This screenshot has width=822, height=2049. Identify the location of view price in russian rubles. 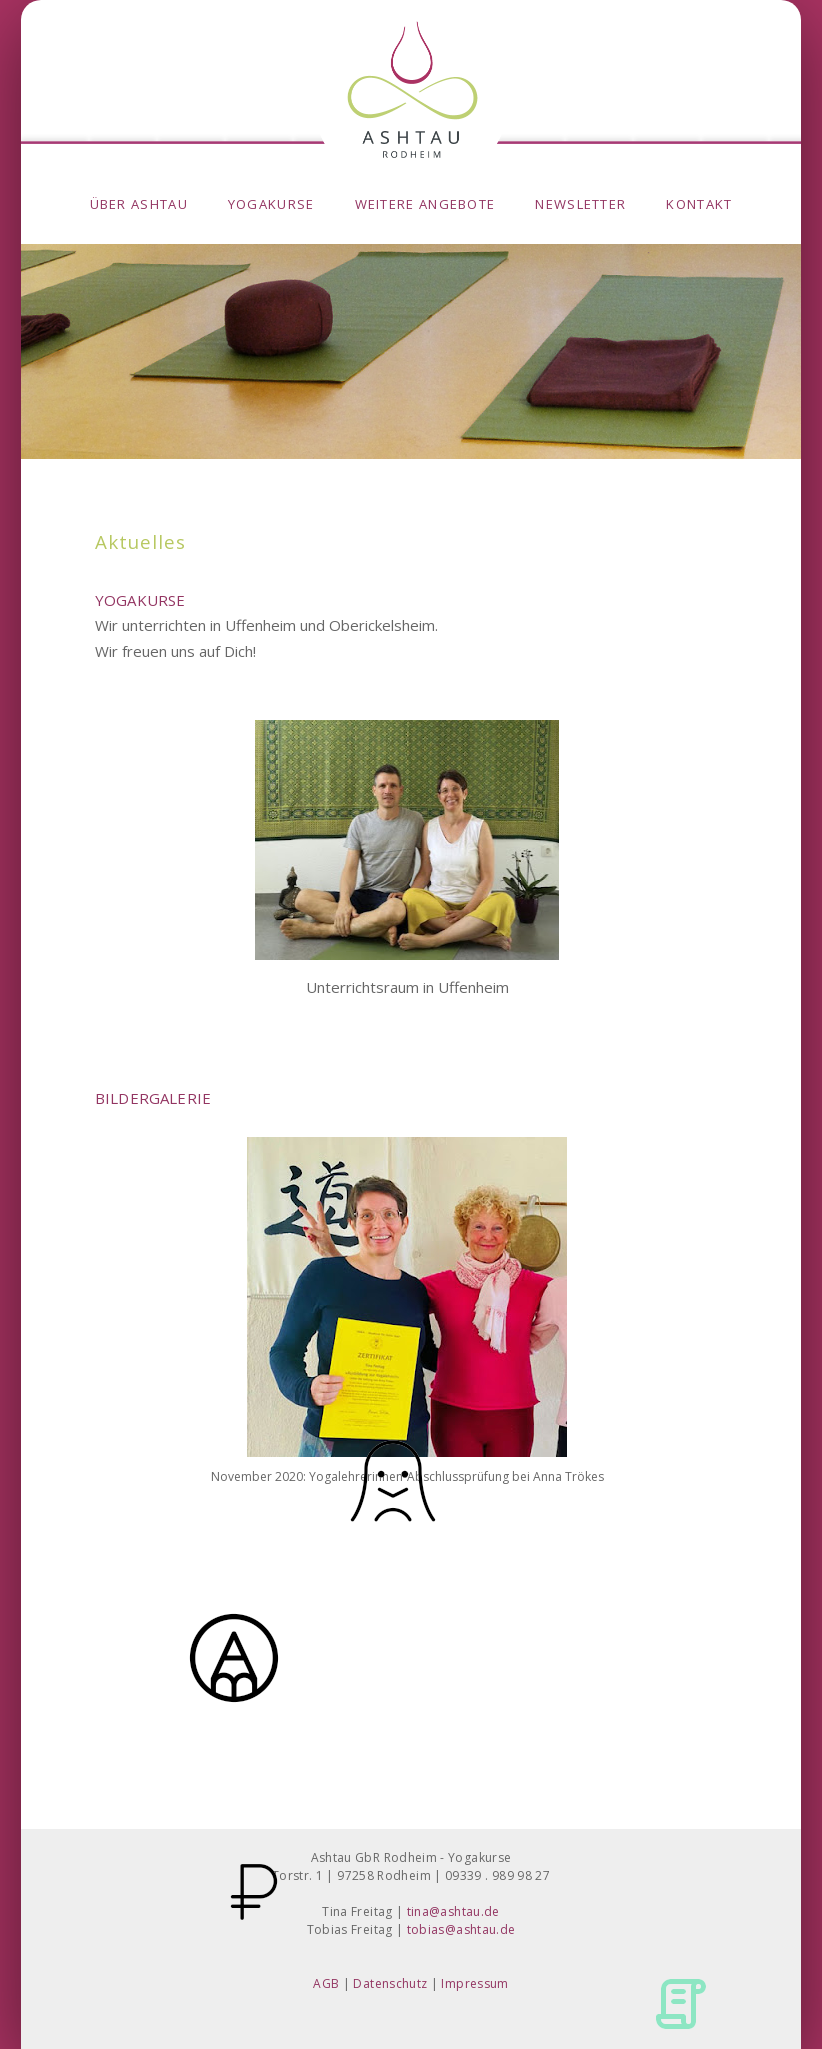
(254, 1892).